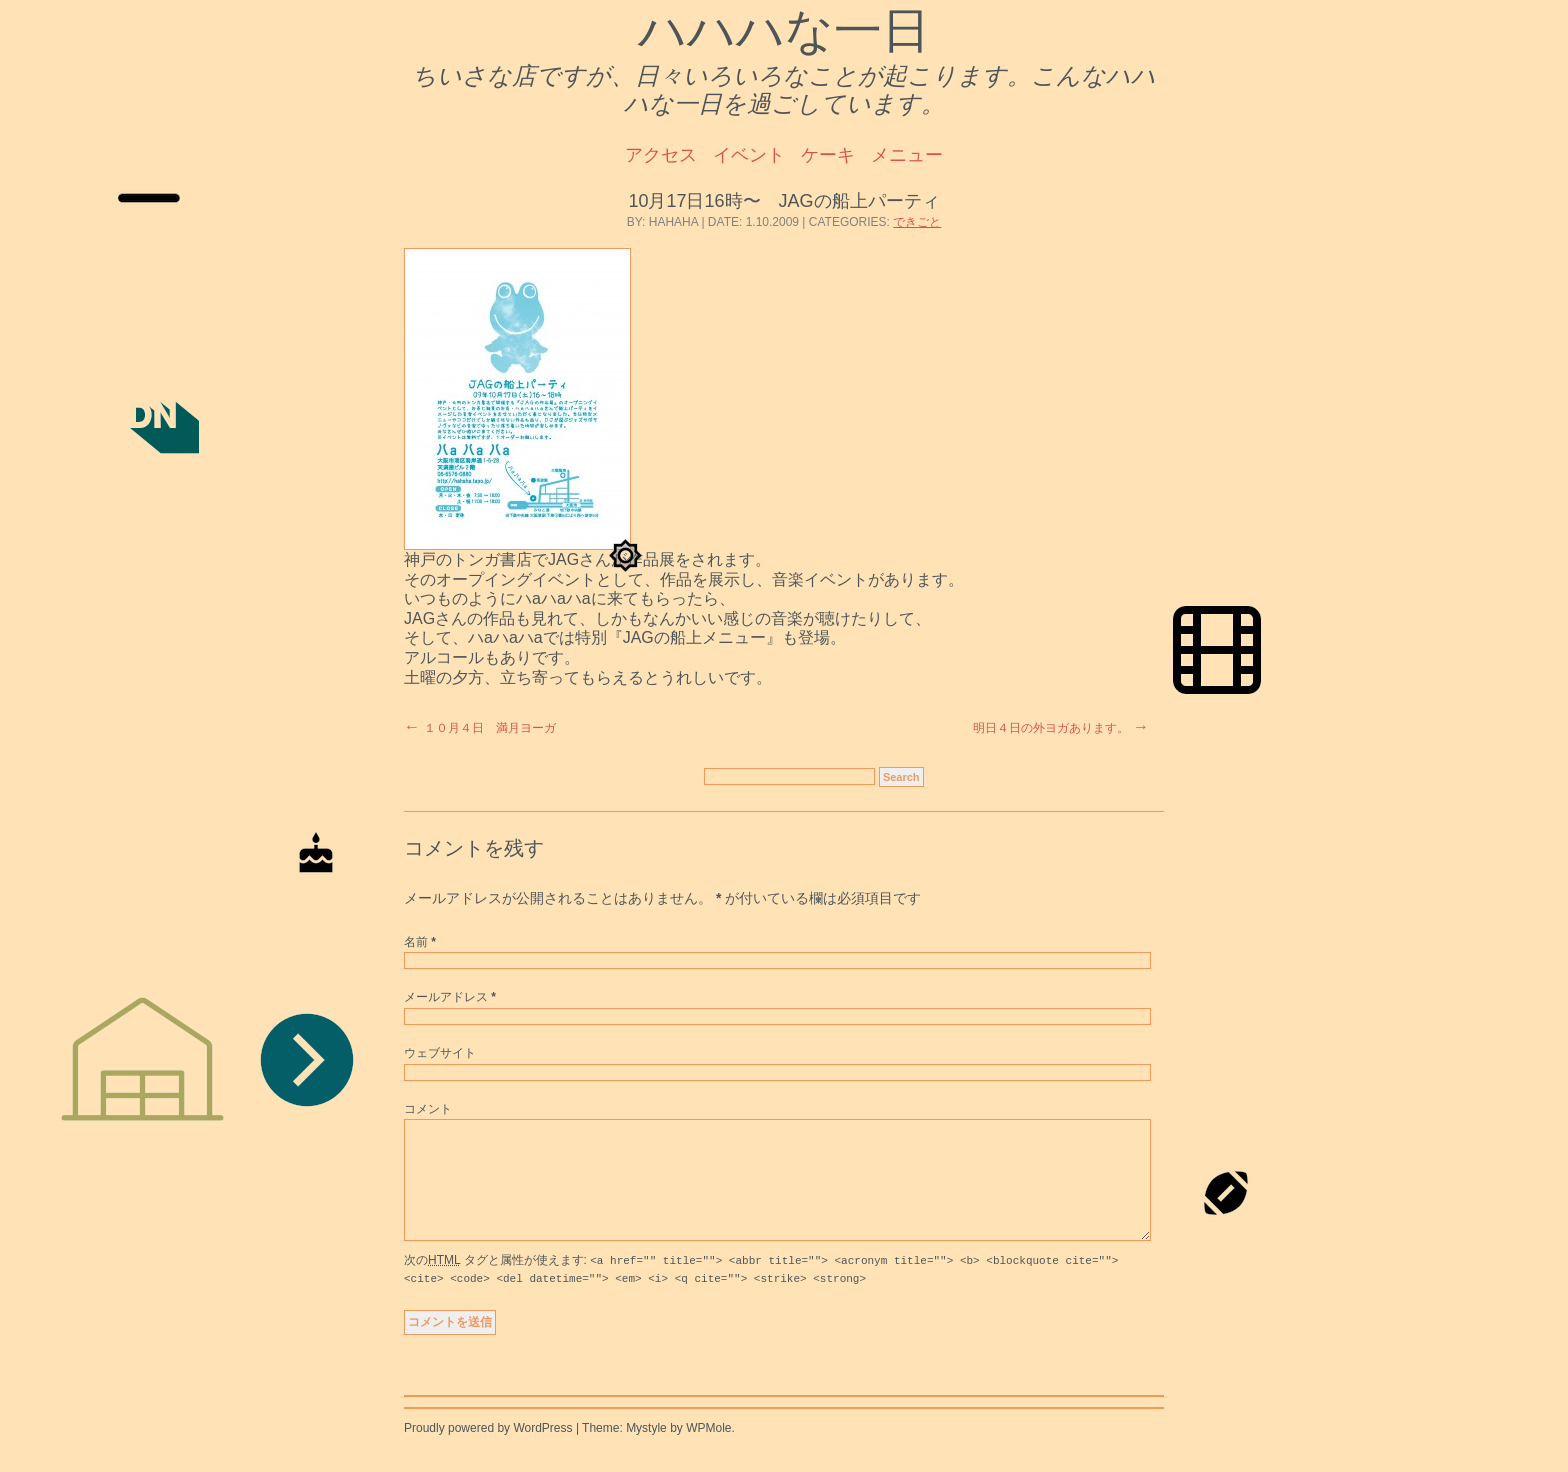 The height and width of the screenshot is (1472, 1568). I want to click on go to the next item or page, so click(307, 1060).